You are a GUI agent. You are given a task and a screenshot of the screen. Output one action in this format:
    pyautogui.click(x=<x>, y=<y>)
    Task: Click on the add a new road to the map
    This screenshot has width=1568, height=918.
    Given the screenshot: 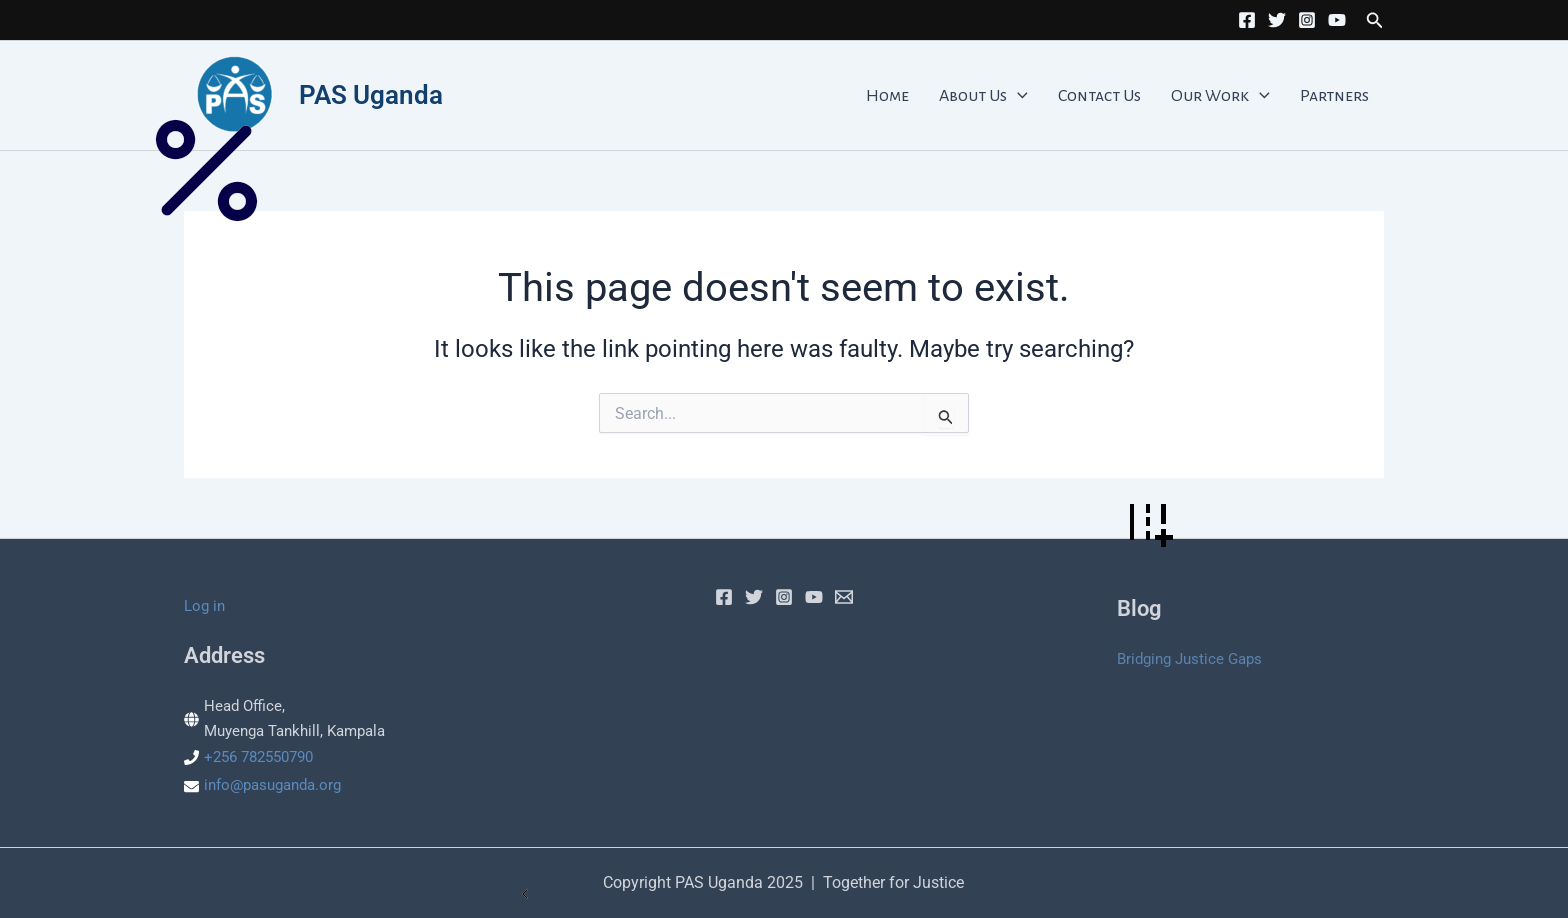 What is the action you would take?
    pyautogui.click(x=1148, y=522)
    